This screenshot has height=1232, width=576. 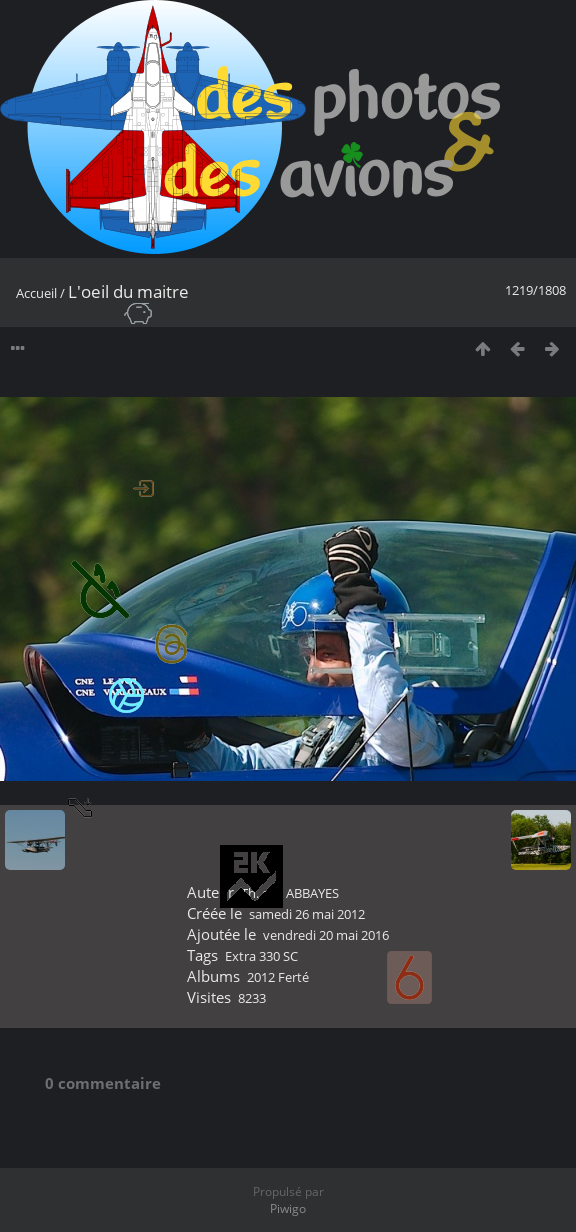 What do you see at coordinates (80, 808) in the screenshot?
I see `indicates escalator going down` at bounding box center [80, 808].